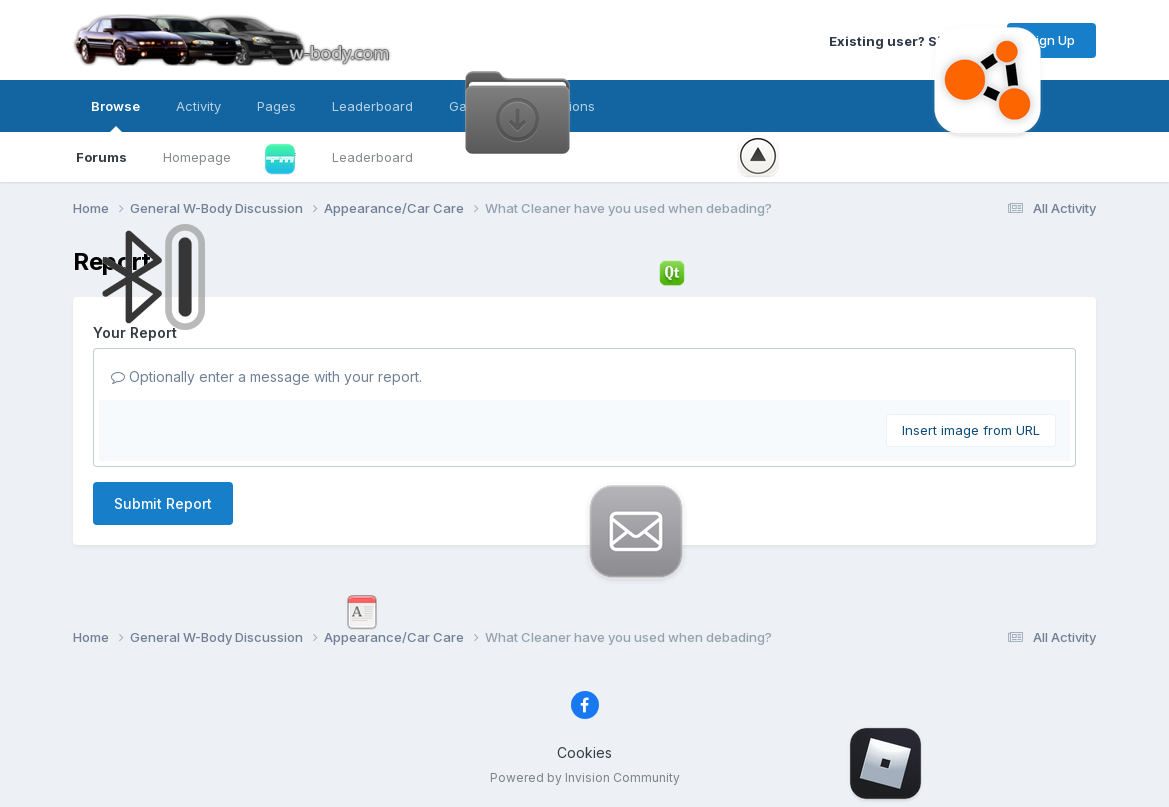  Describe the element at coordinates (672, 273) in the screenshot. I see `open Qt application framework` at that location.